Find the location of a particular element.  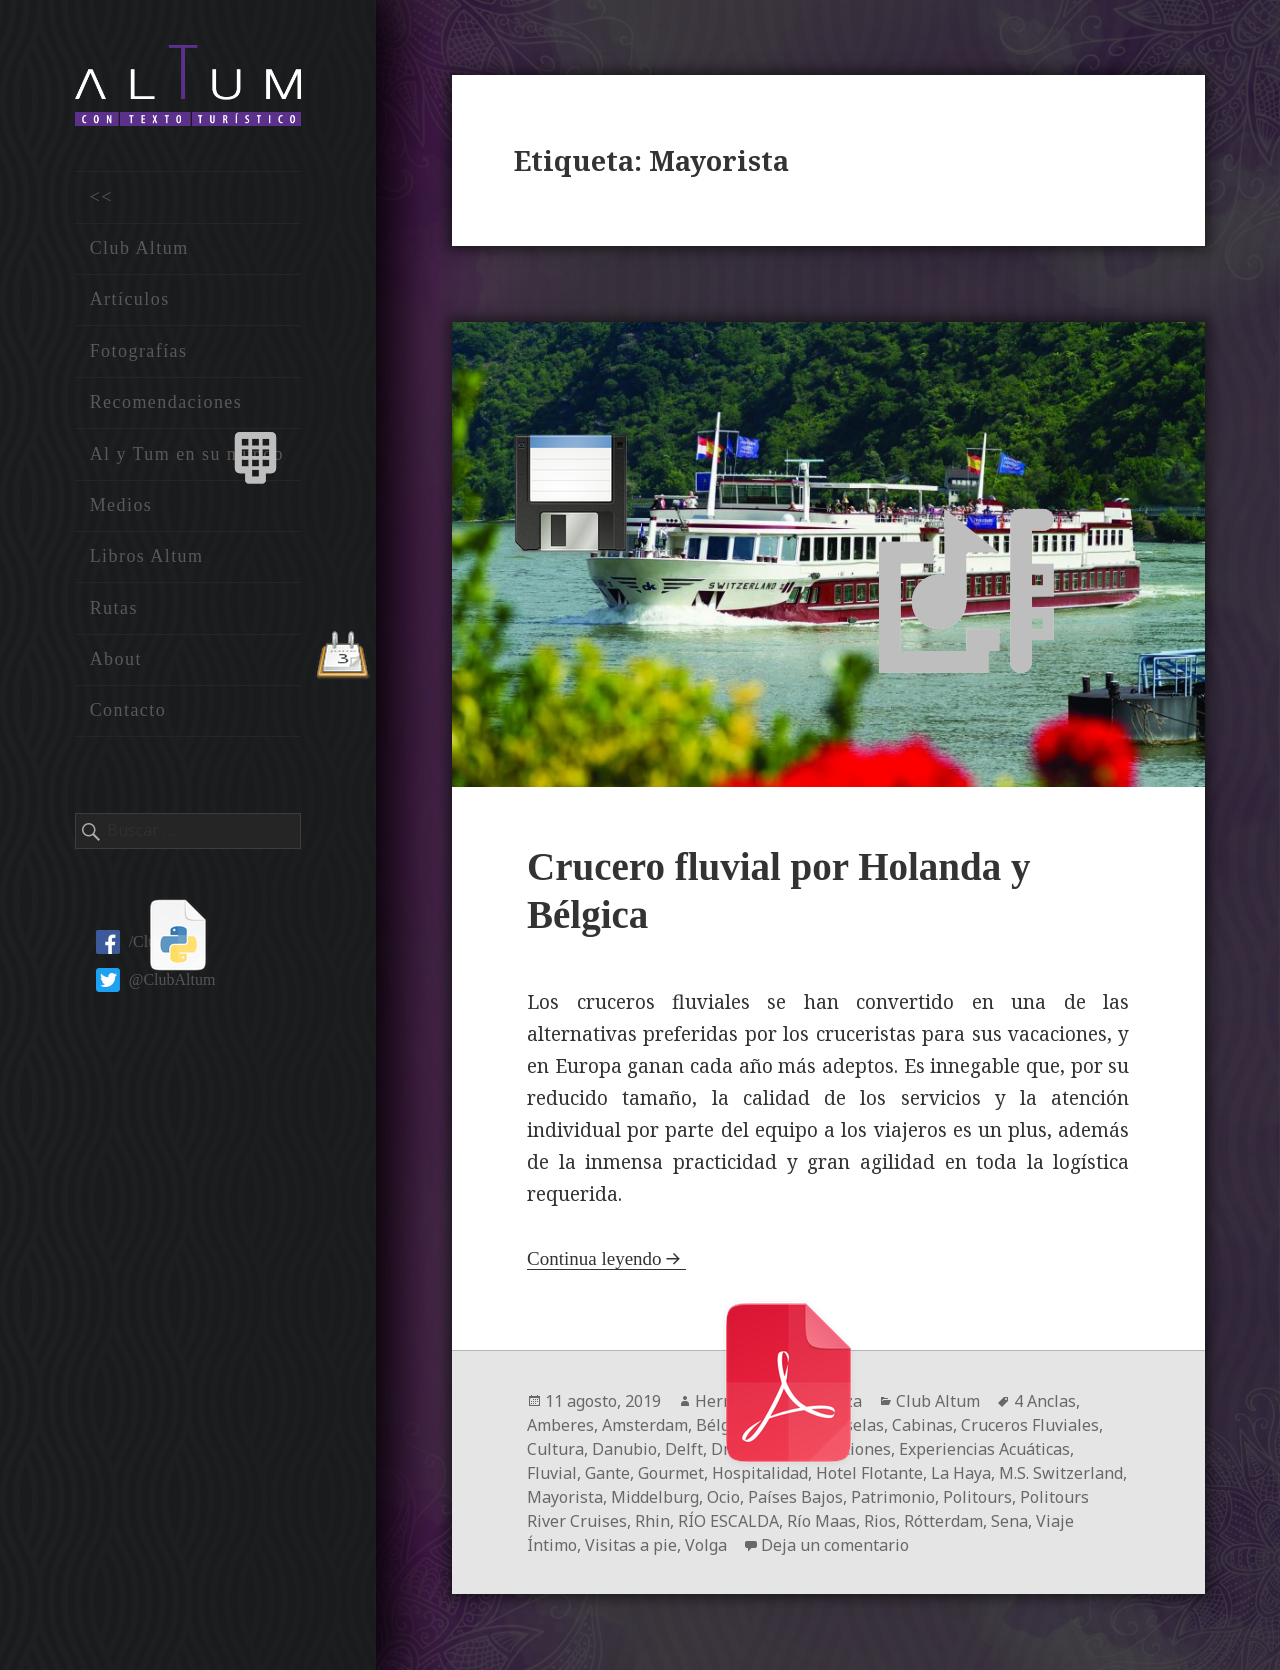

audio device or sound card settings is located at coordinates (966, 585).